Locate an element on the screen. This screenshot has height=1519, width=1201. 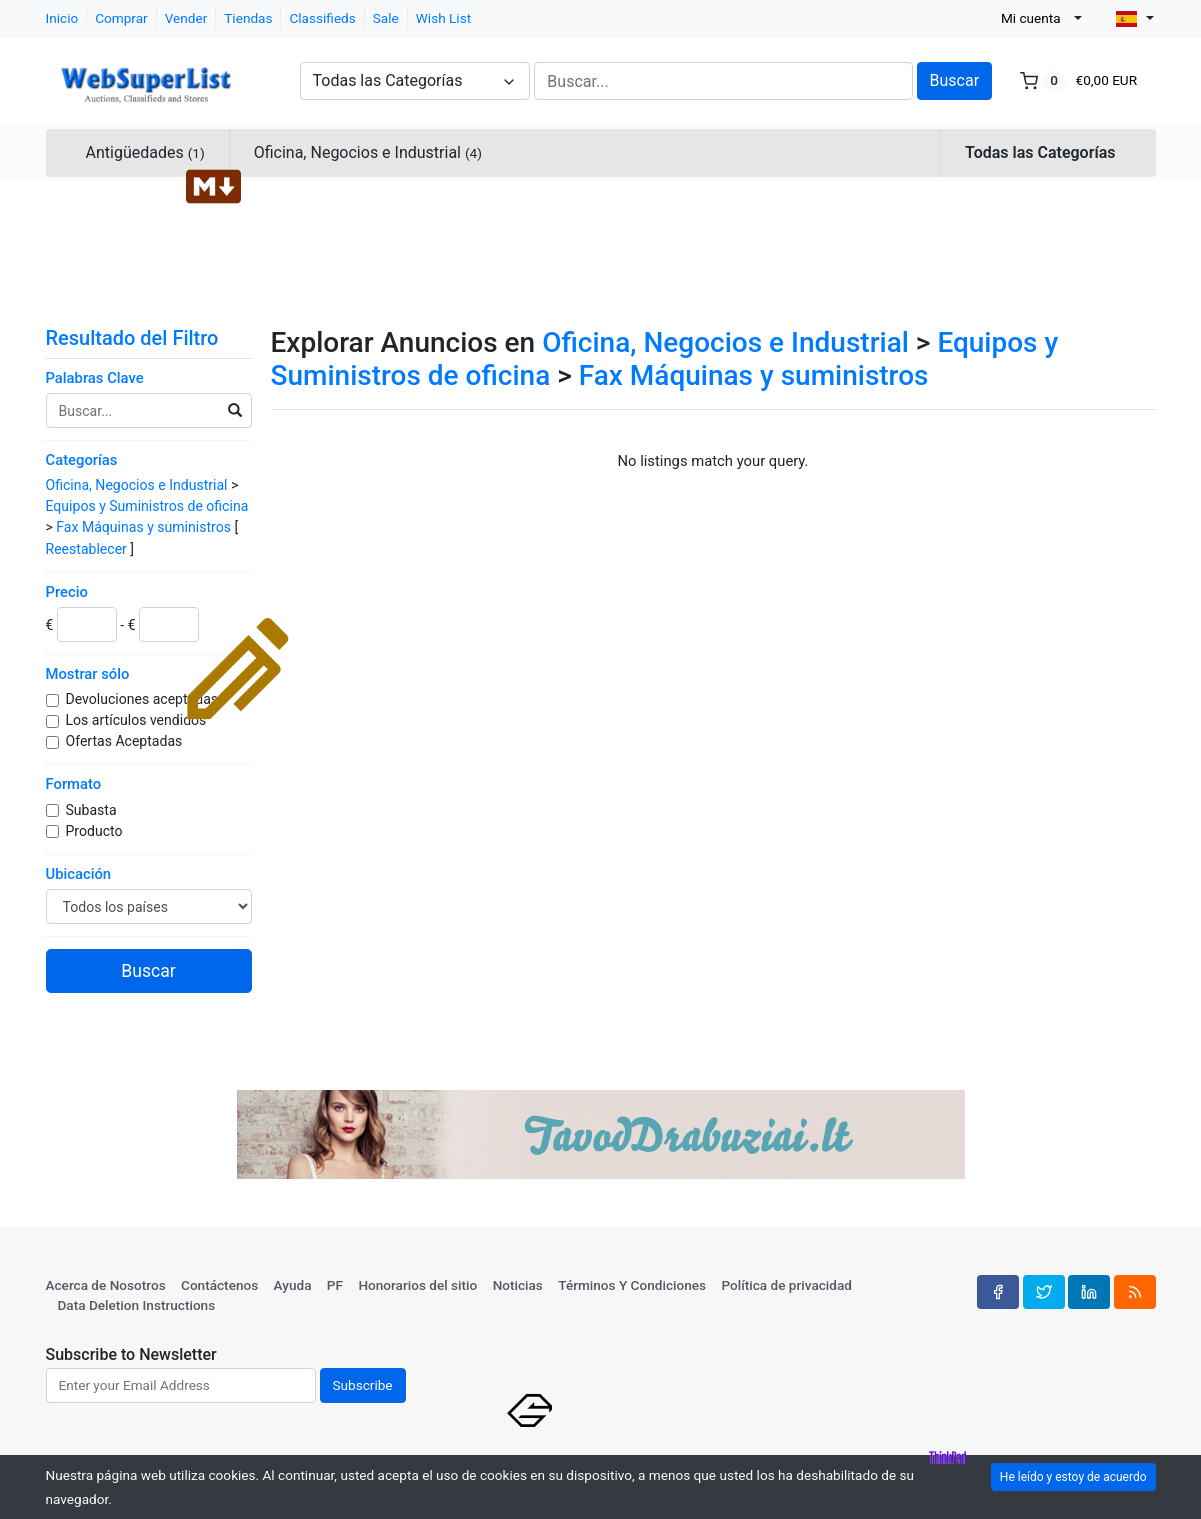
edit or compose new content is located at coordinates (236, 671).